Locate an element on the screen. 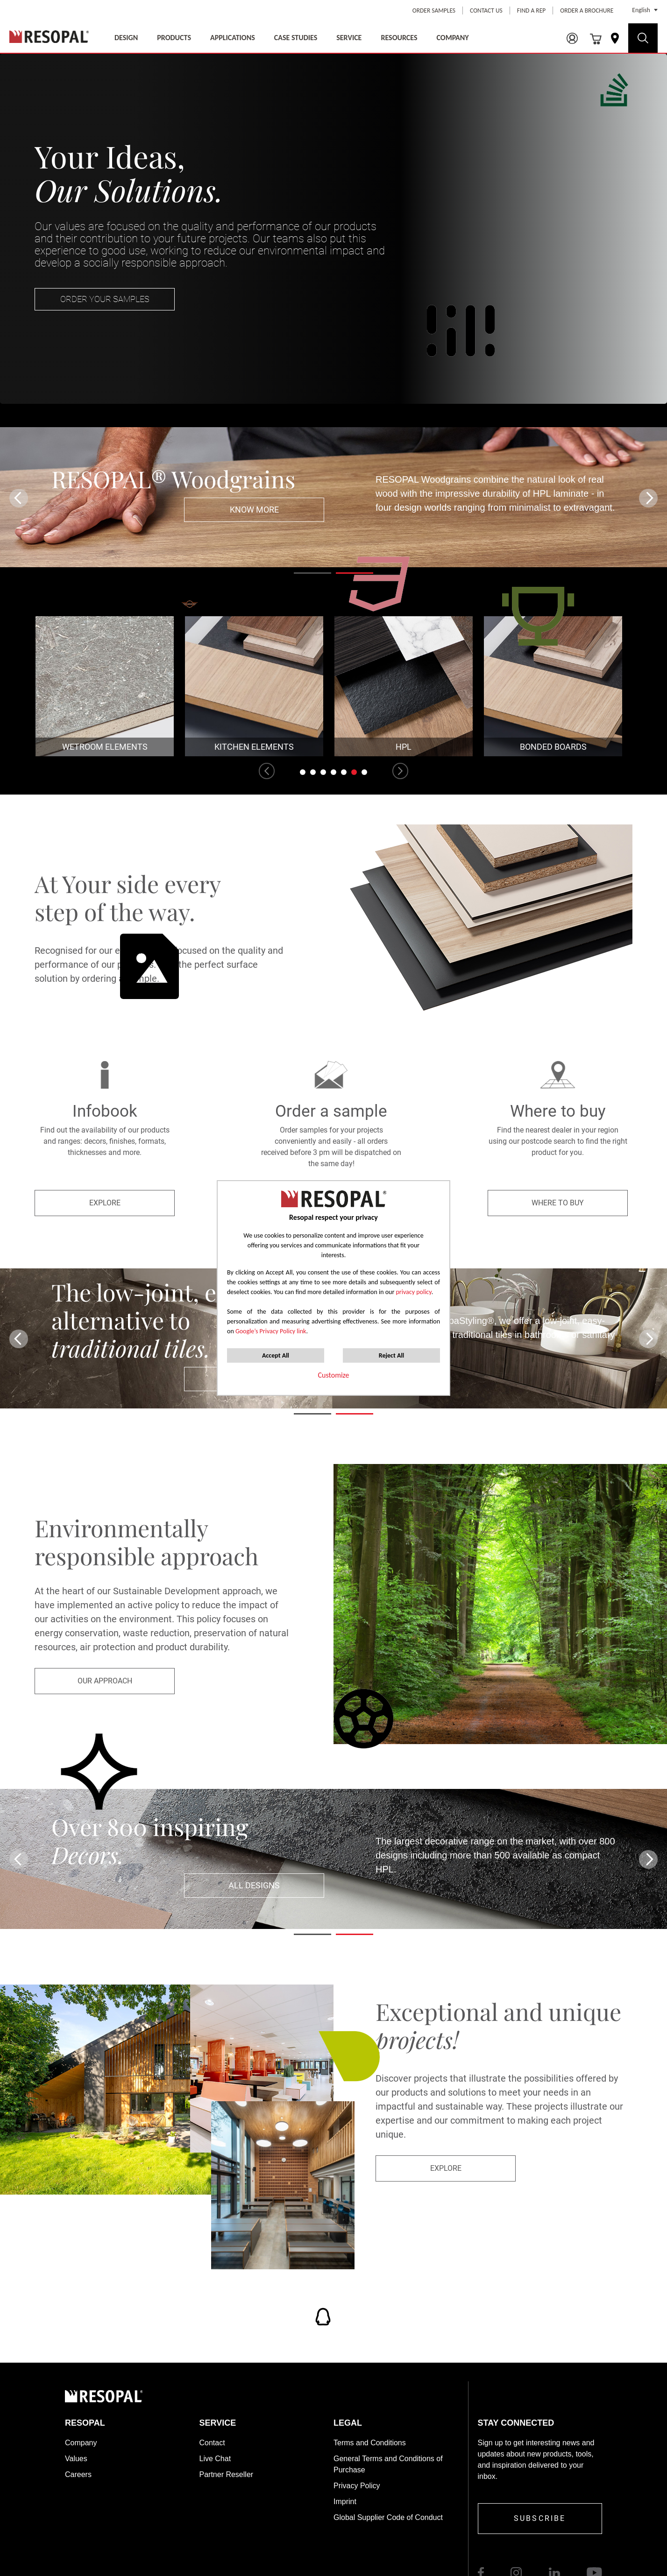 The width and height of the screenshot is (667, 2576). open QQ messenger app is located at coordinates (323, 2316).